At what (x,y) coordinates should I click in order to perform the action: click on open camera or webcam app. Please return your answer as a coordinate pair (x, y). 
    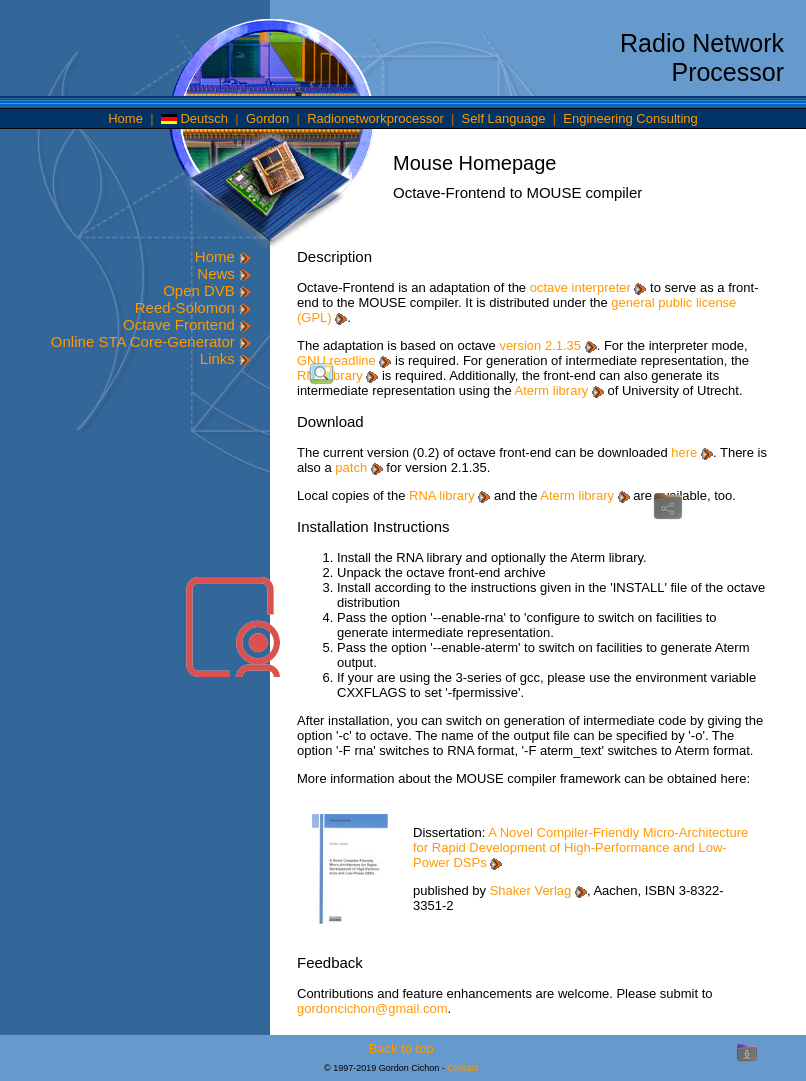
    Looking at the image, I should click on (230, 627).